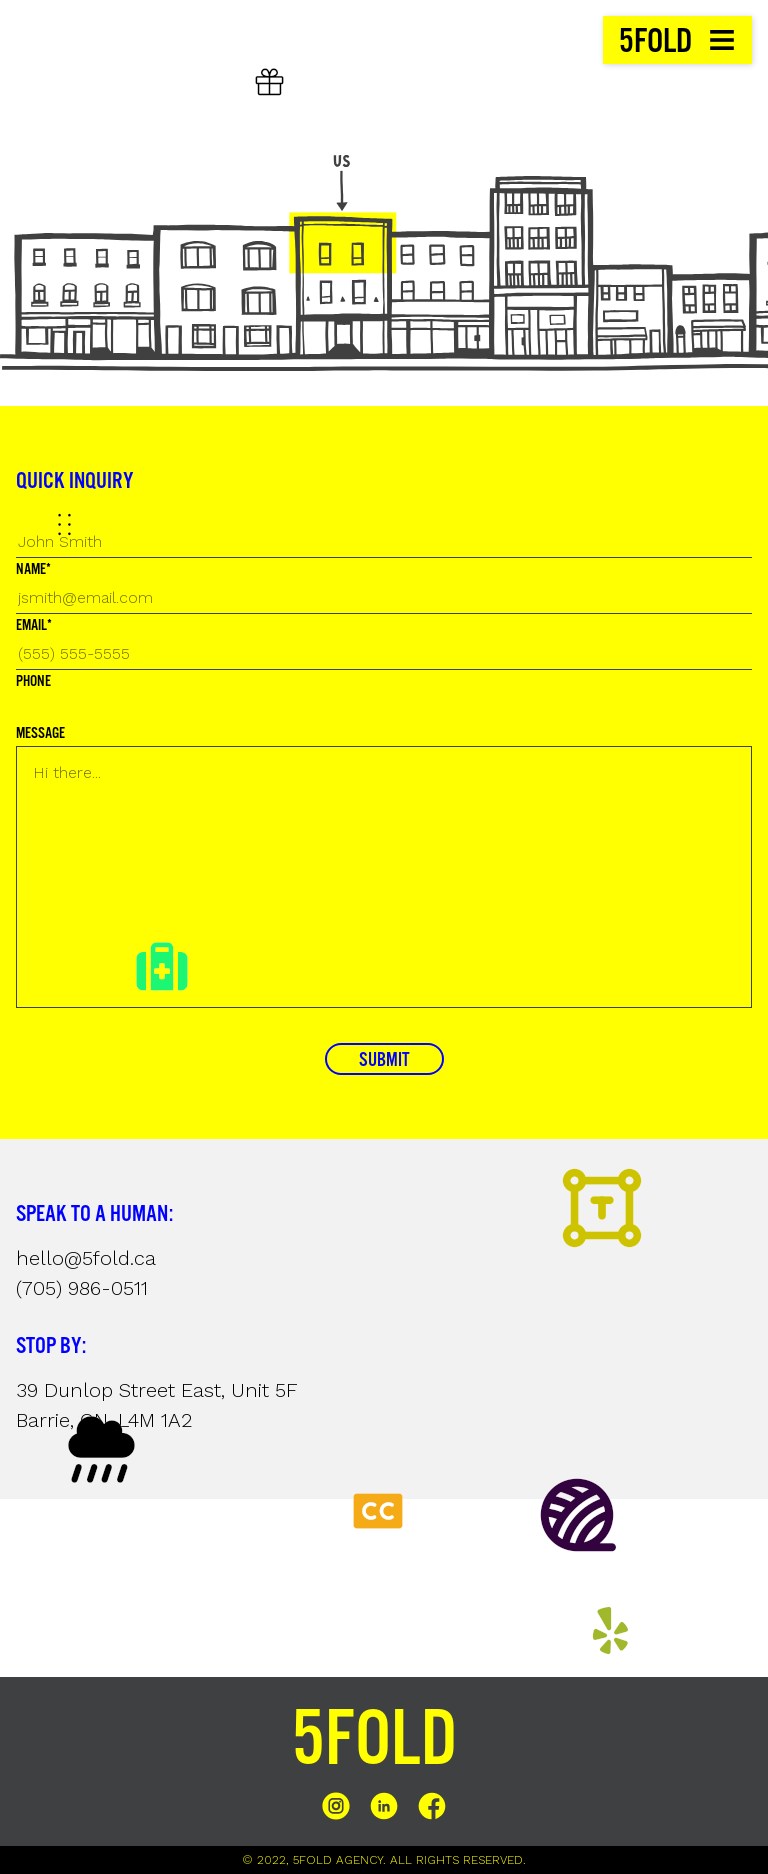 Image resolution: width=768 pixels, height=1874 pixels. What do you see at coordinates (610, 1630) in the screenshot?
I see `open the yelp app` at bounding box center [610, 1630].